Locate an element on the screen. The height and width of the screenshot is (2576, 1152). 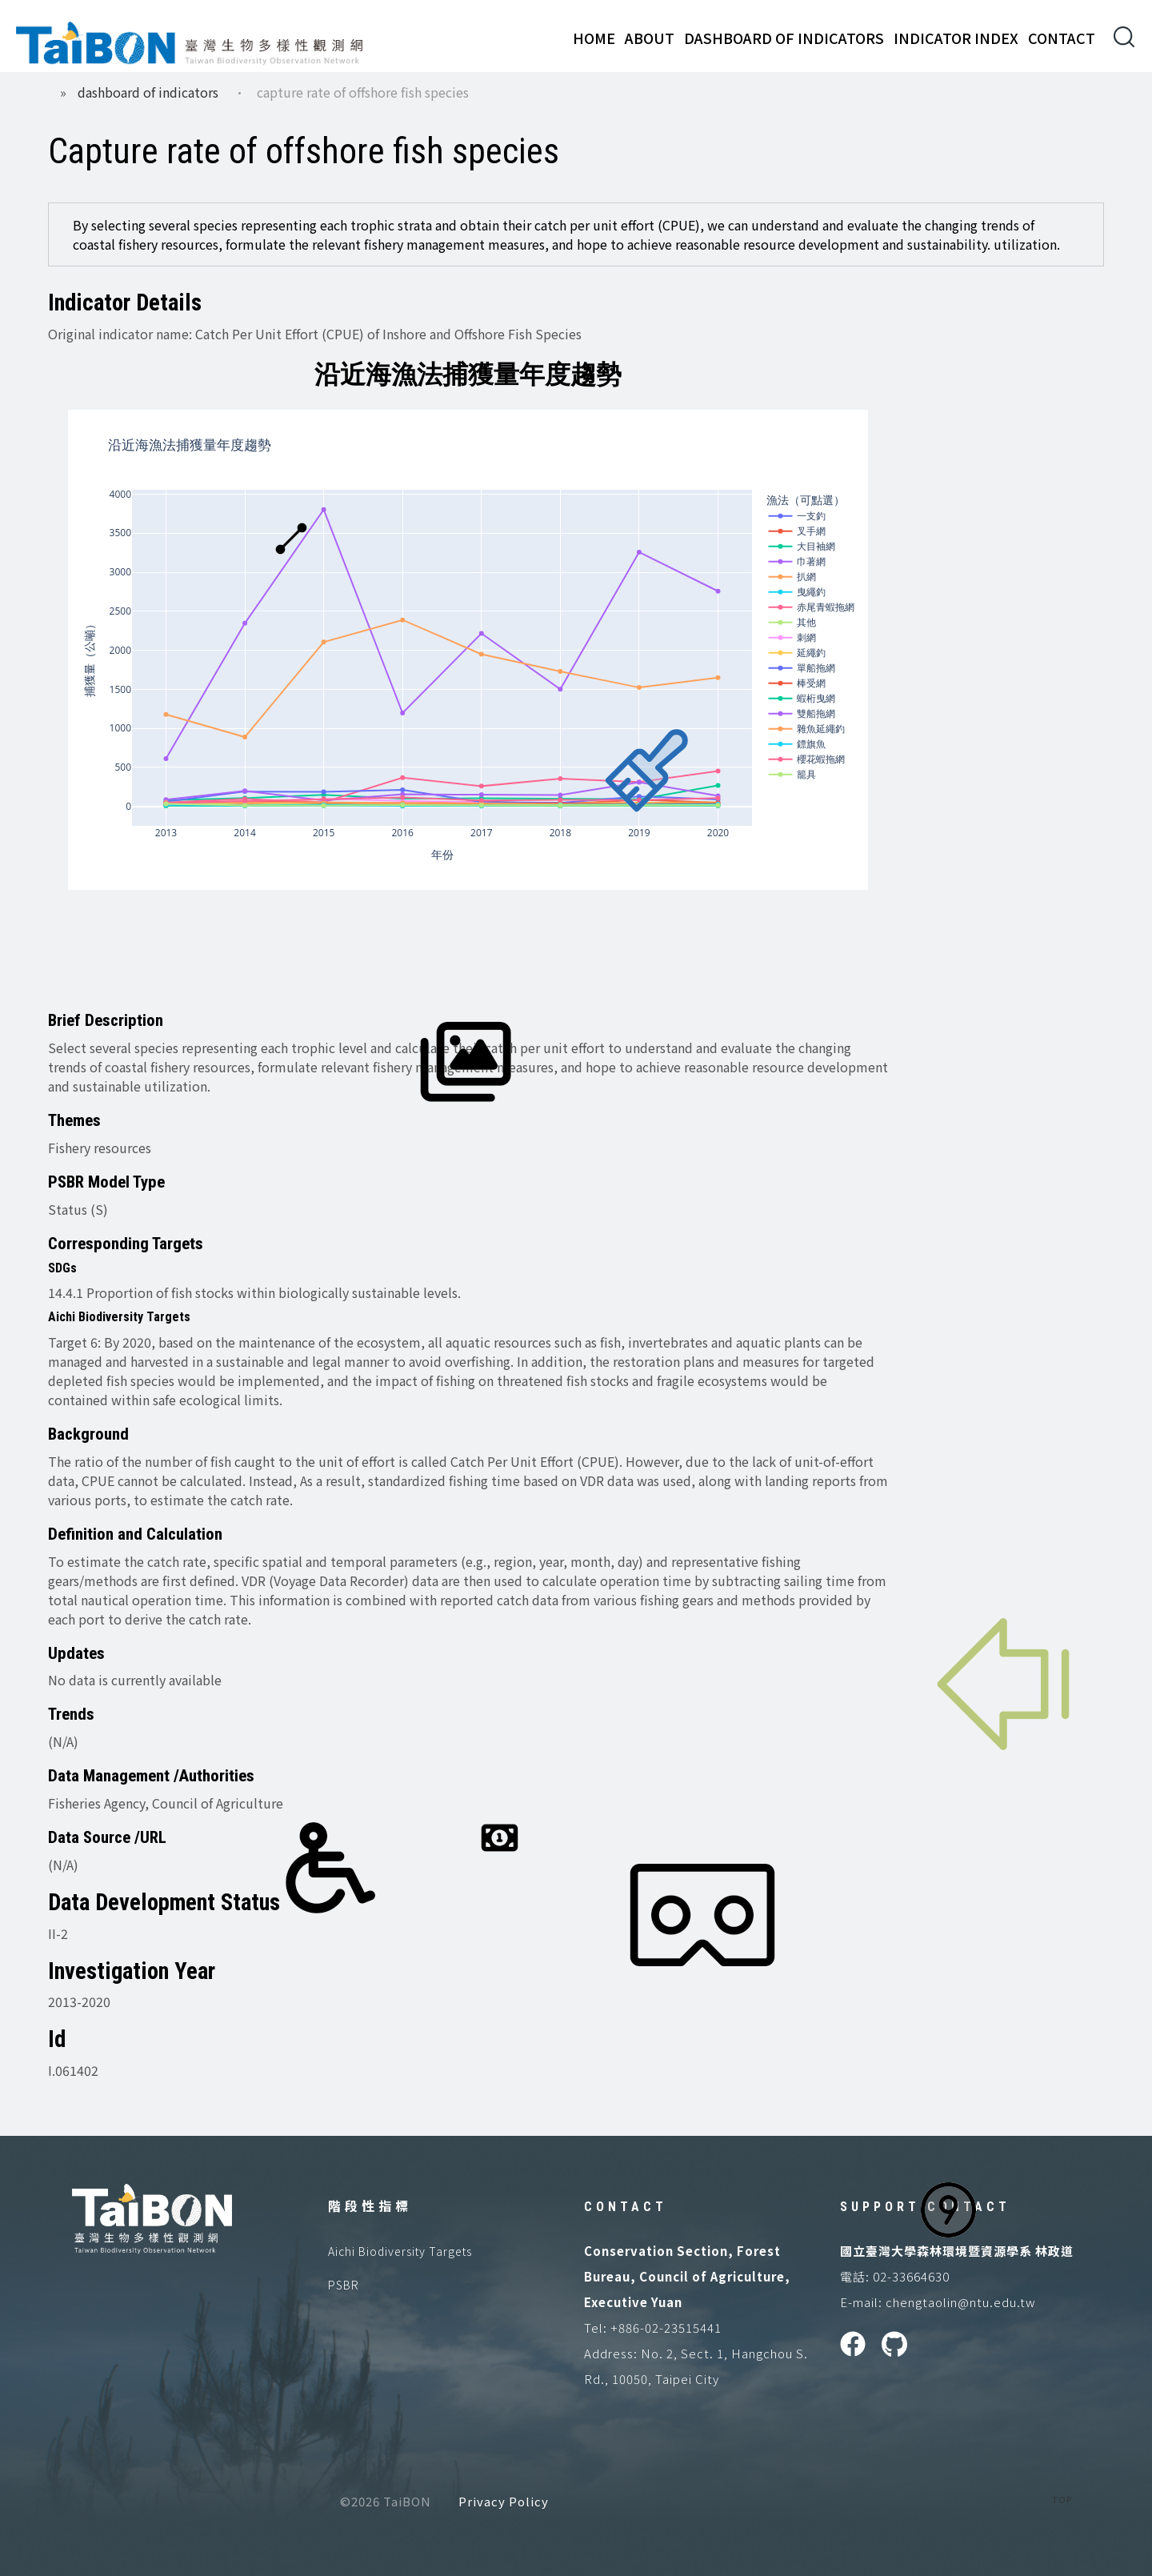
launch a virtual reality experience is located at coordinates (702, 1915).